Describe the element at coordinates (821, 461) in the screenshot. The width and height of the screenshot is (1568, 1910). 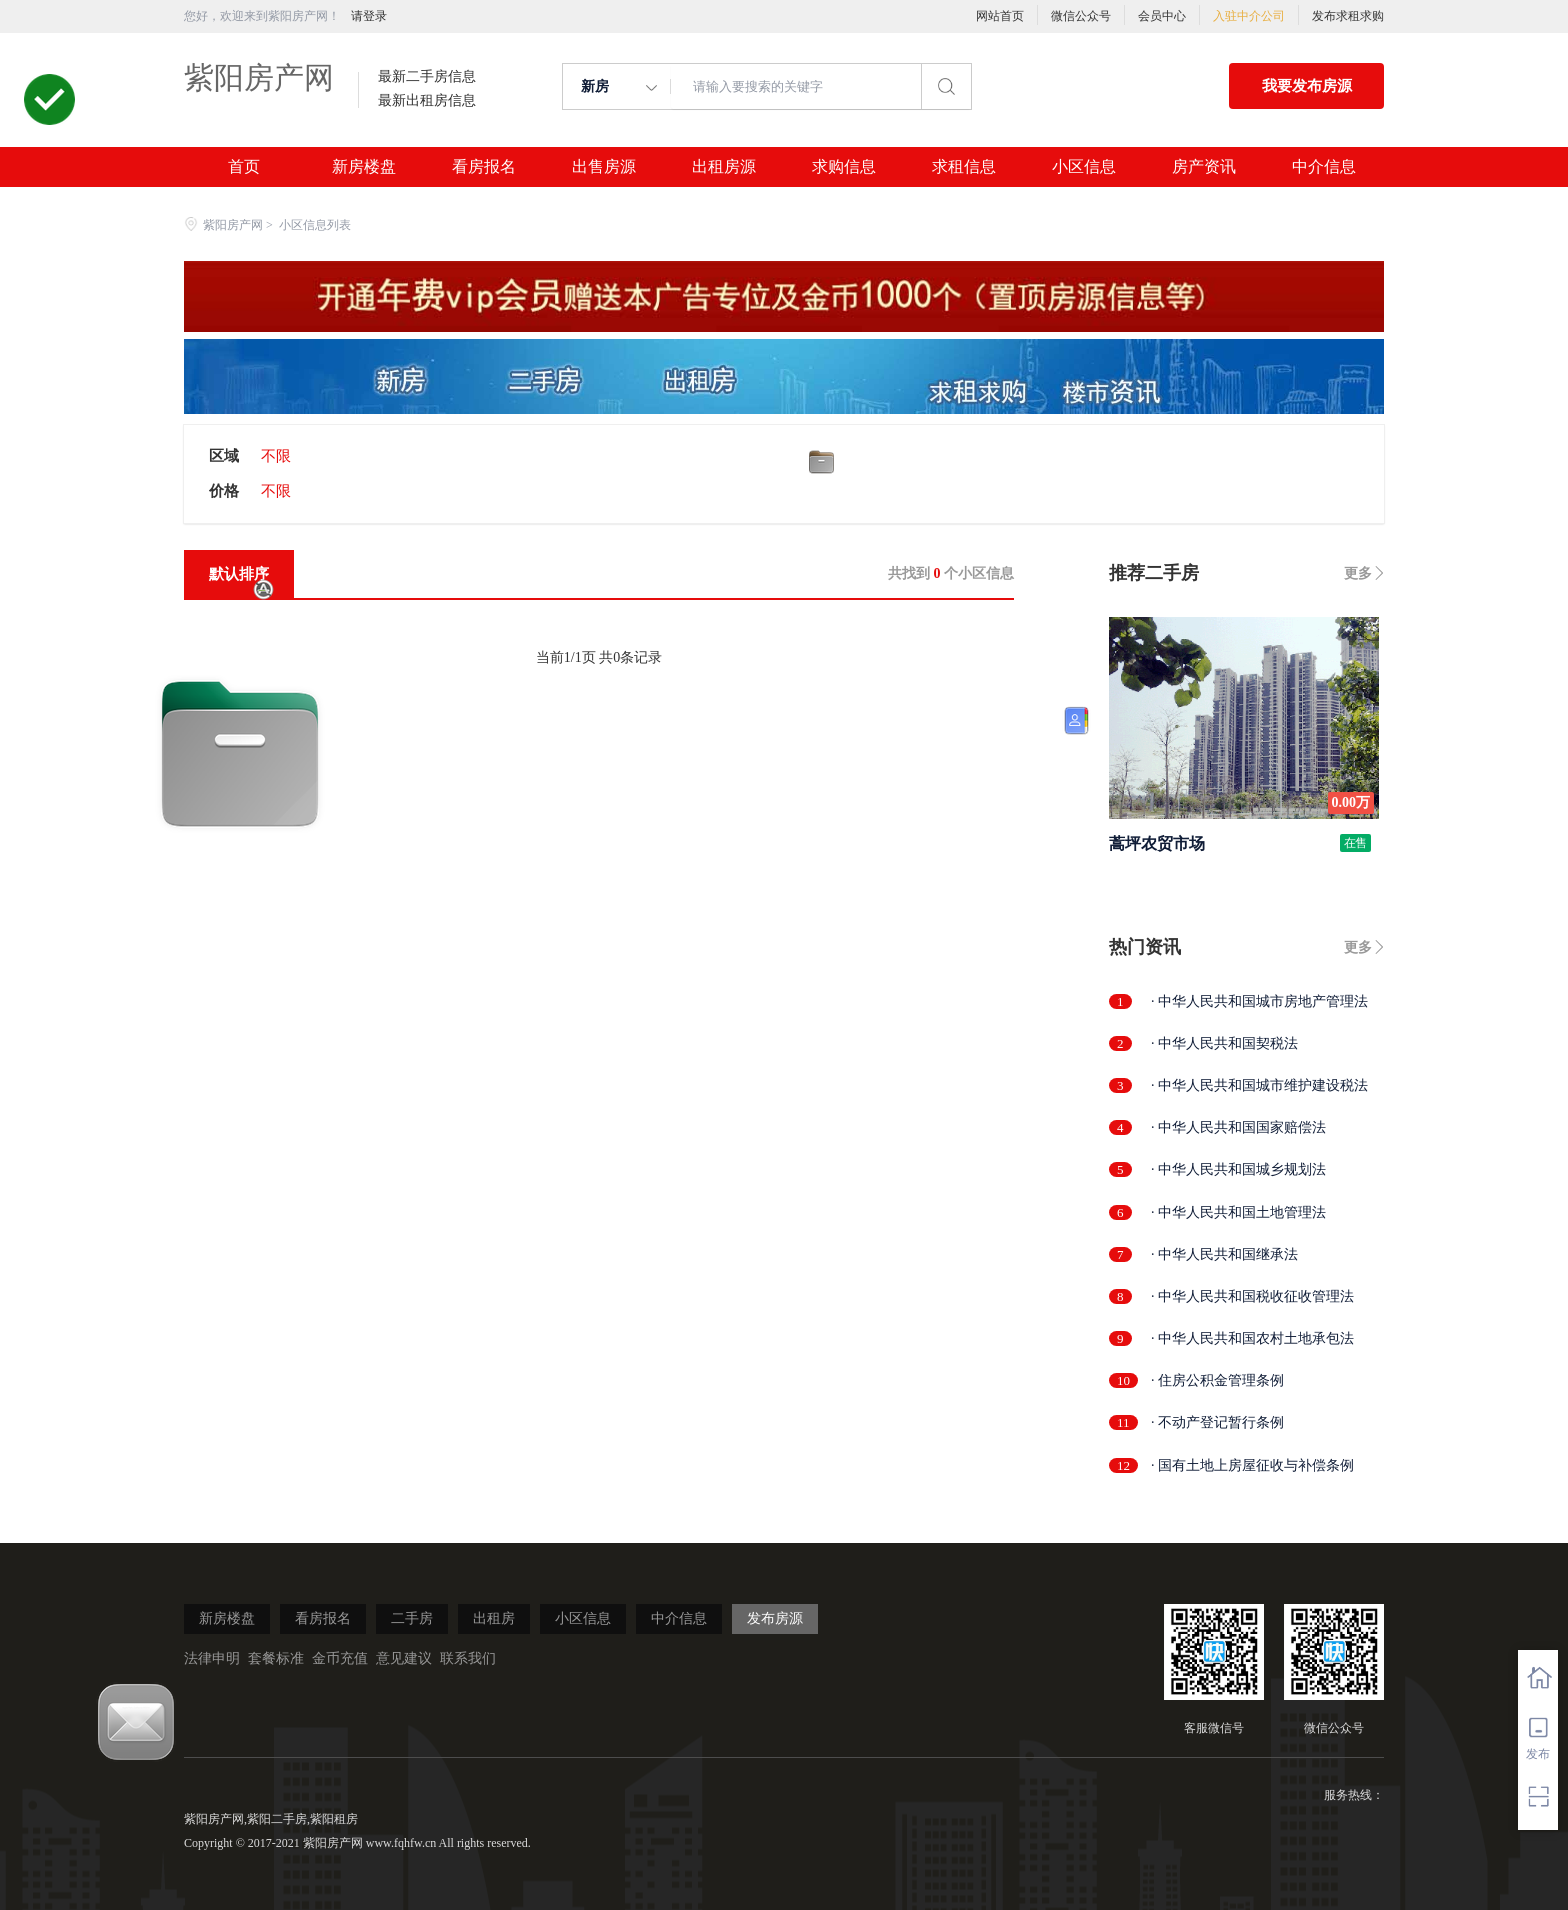
I see `open the file manager application` at that location.